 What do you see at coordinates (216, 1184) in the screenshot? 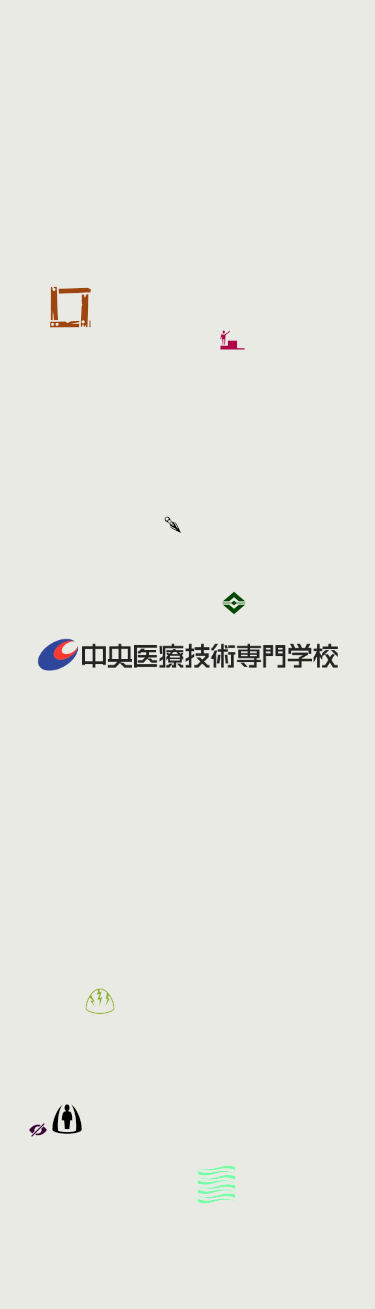
I see `indicates water or fluid dynamics in a game` at bounding box center [216, 1184].